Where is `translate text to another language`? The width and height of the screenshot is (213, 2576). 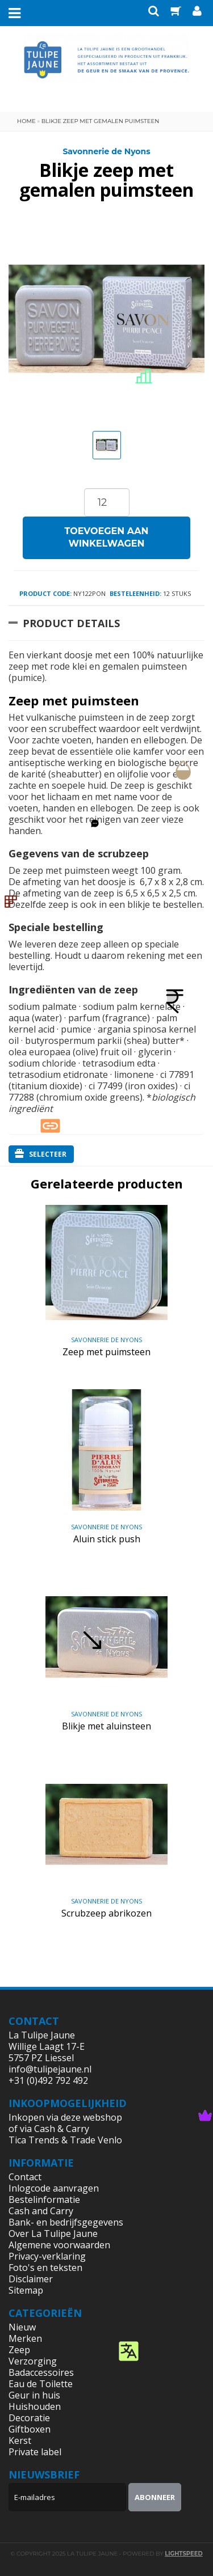
translate text to another language is located at coordinates (128, 2351).